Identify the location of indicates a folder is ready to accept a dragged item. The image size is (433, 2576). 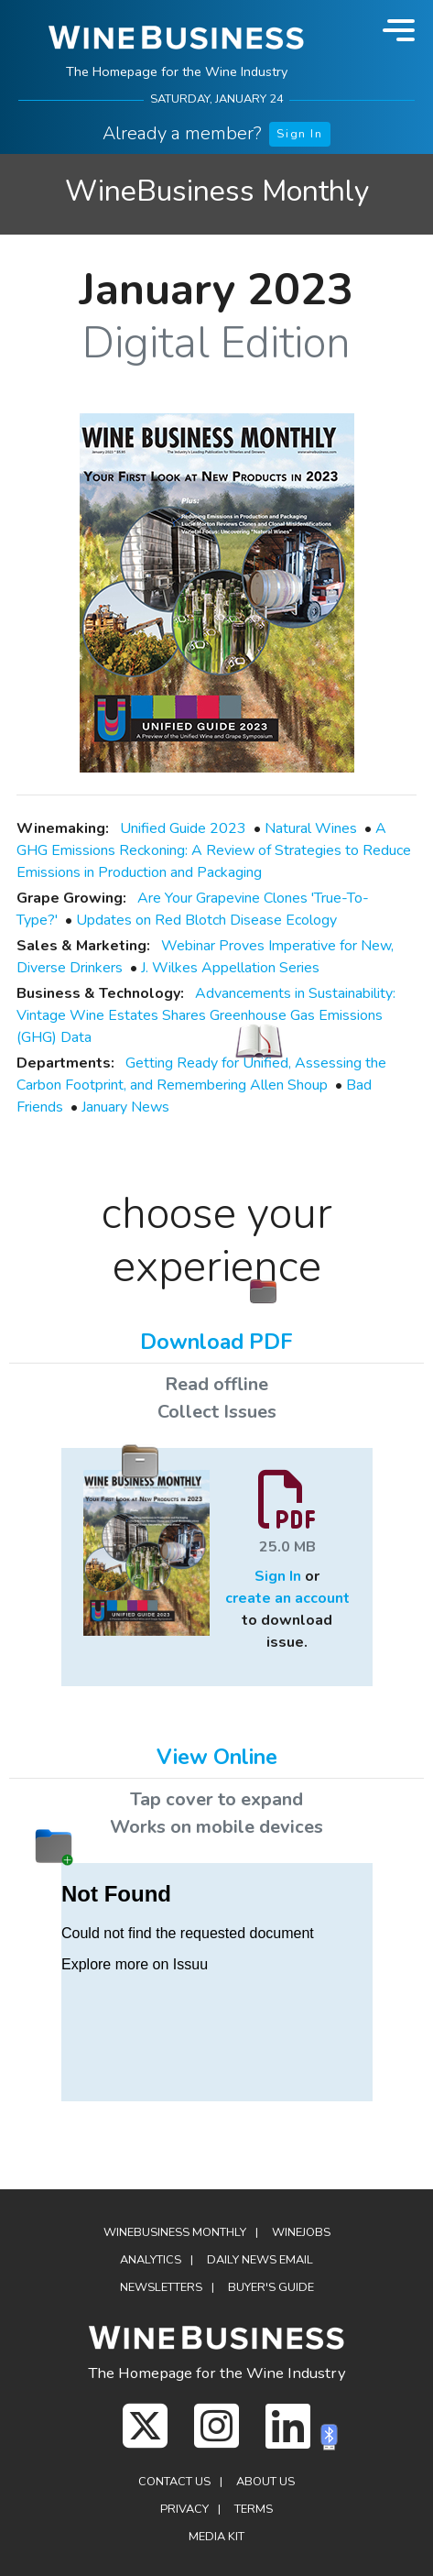
(263, 1290).